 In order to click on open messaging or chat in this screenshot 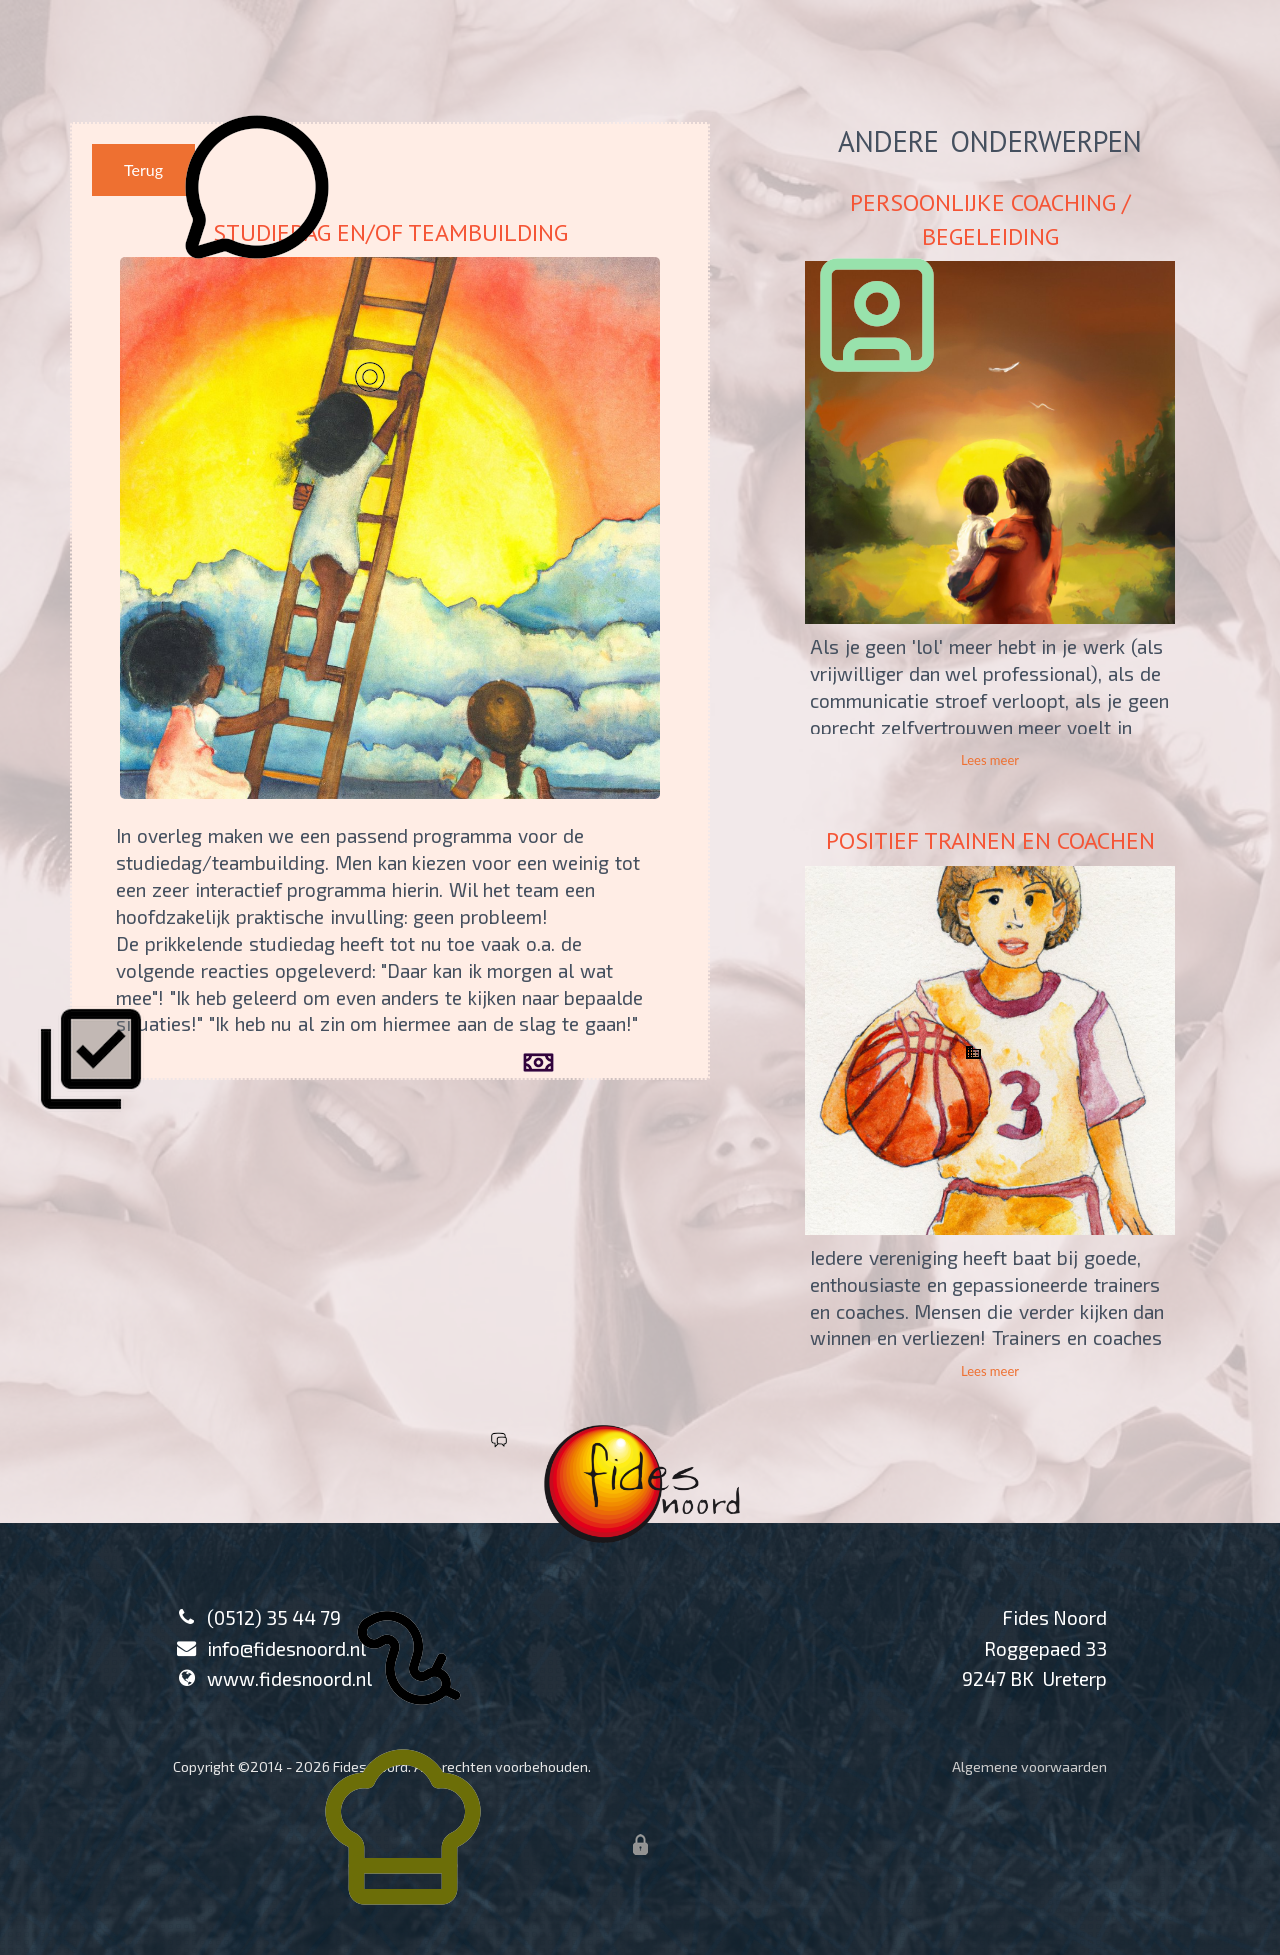, I will do `click(499, 1440)`.